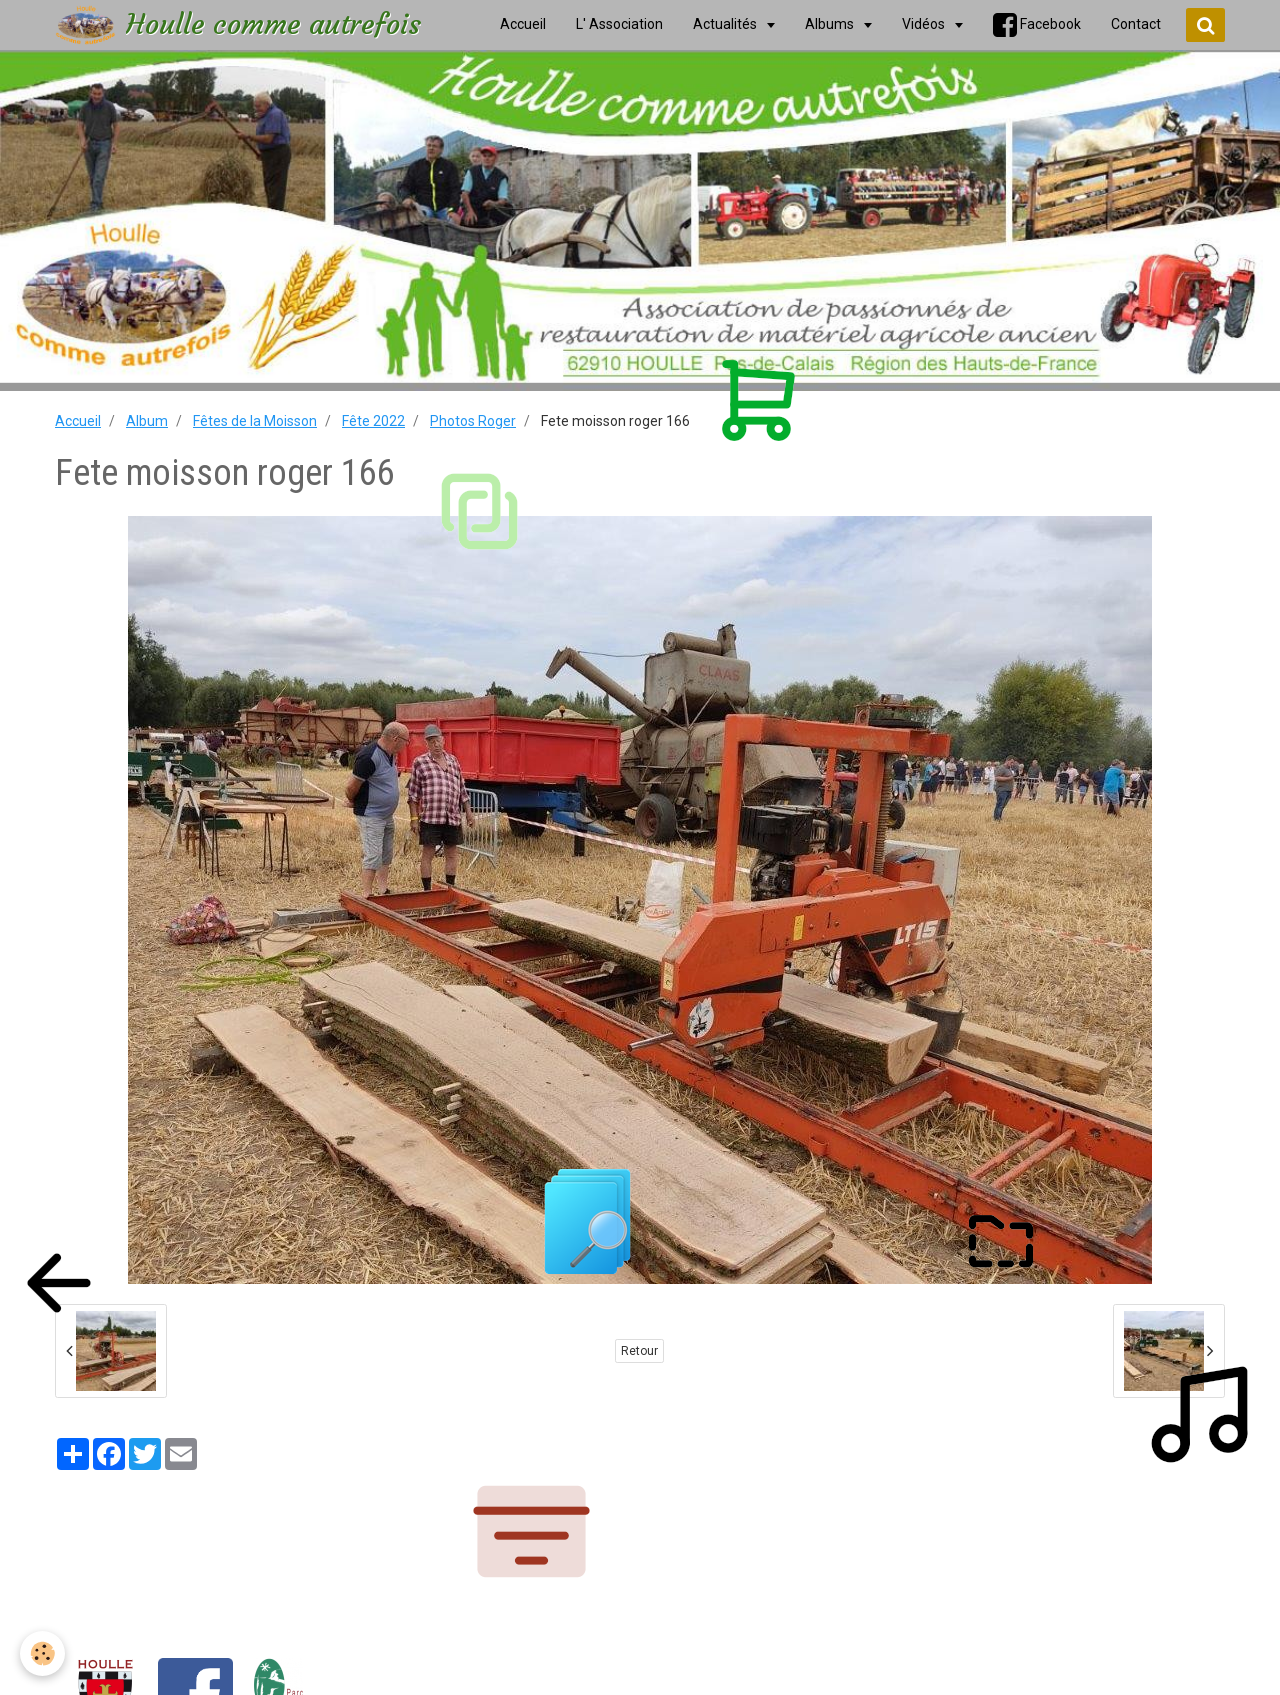 This screenshot has height=1695, width=1280. What do you see at coordinates (479, 511) in the screenshot?
I see `view linked or connected layers` at bounding box center [479, 511].